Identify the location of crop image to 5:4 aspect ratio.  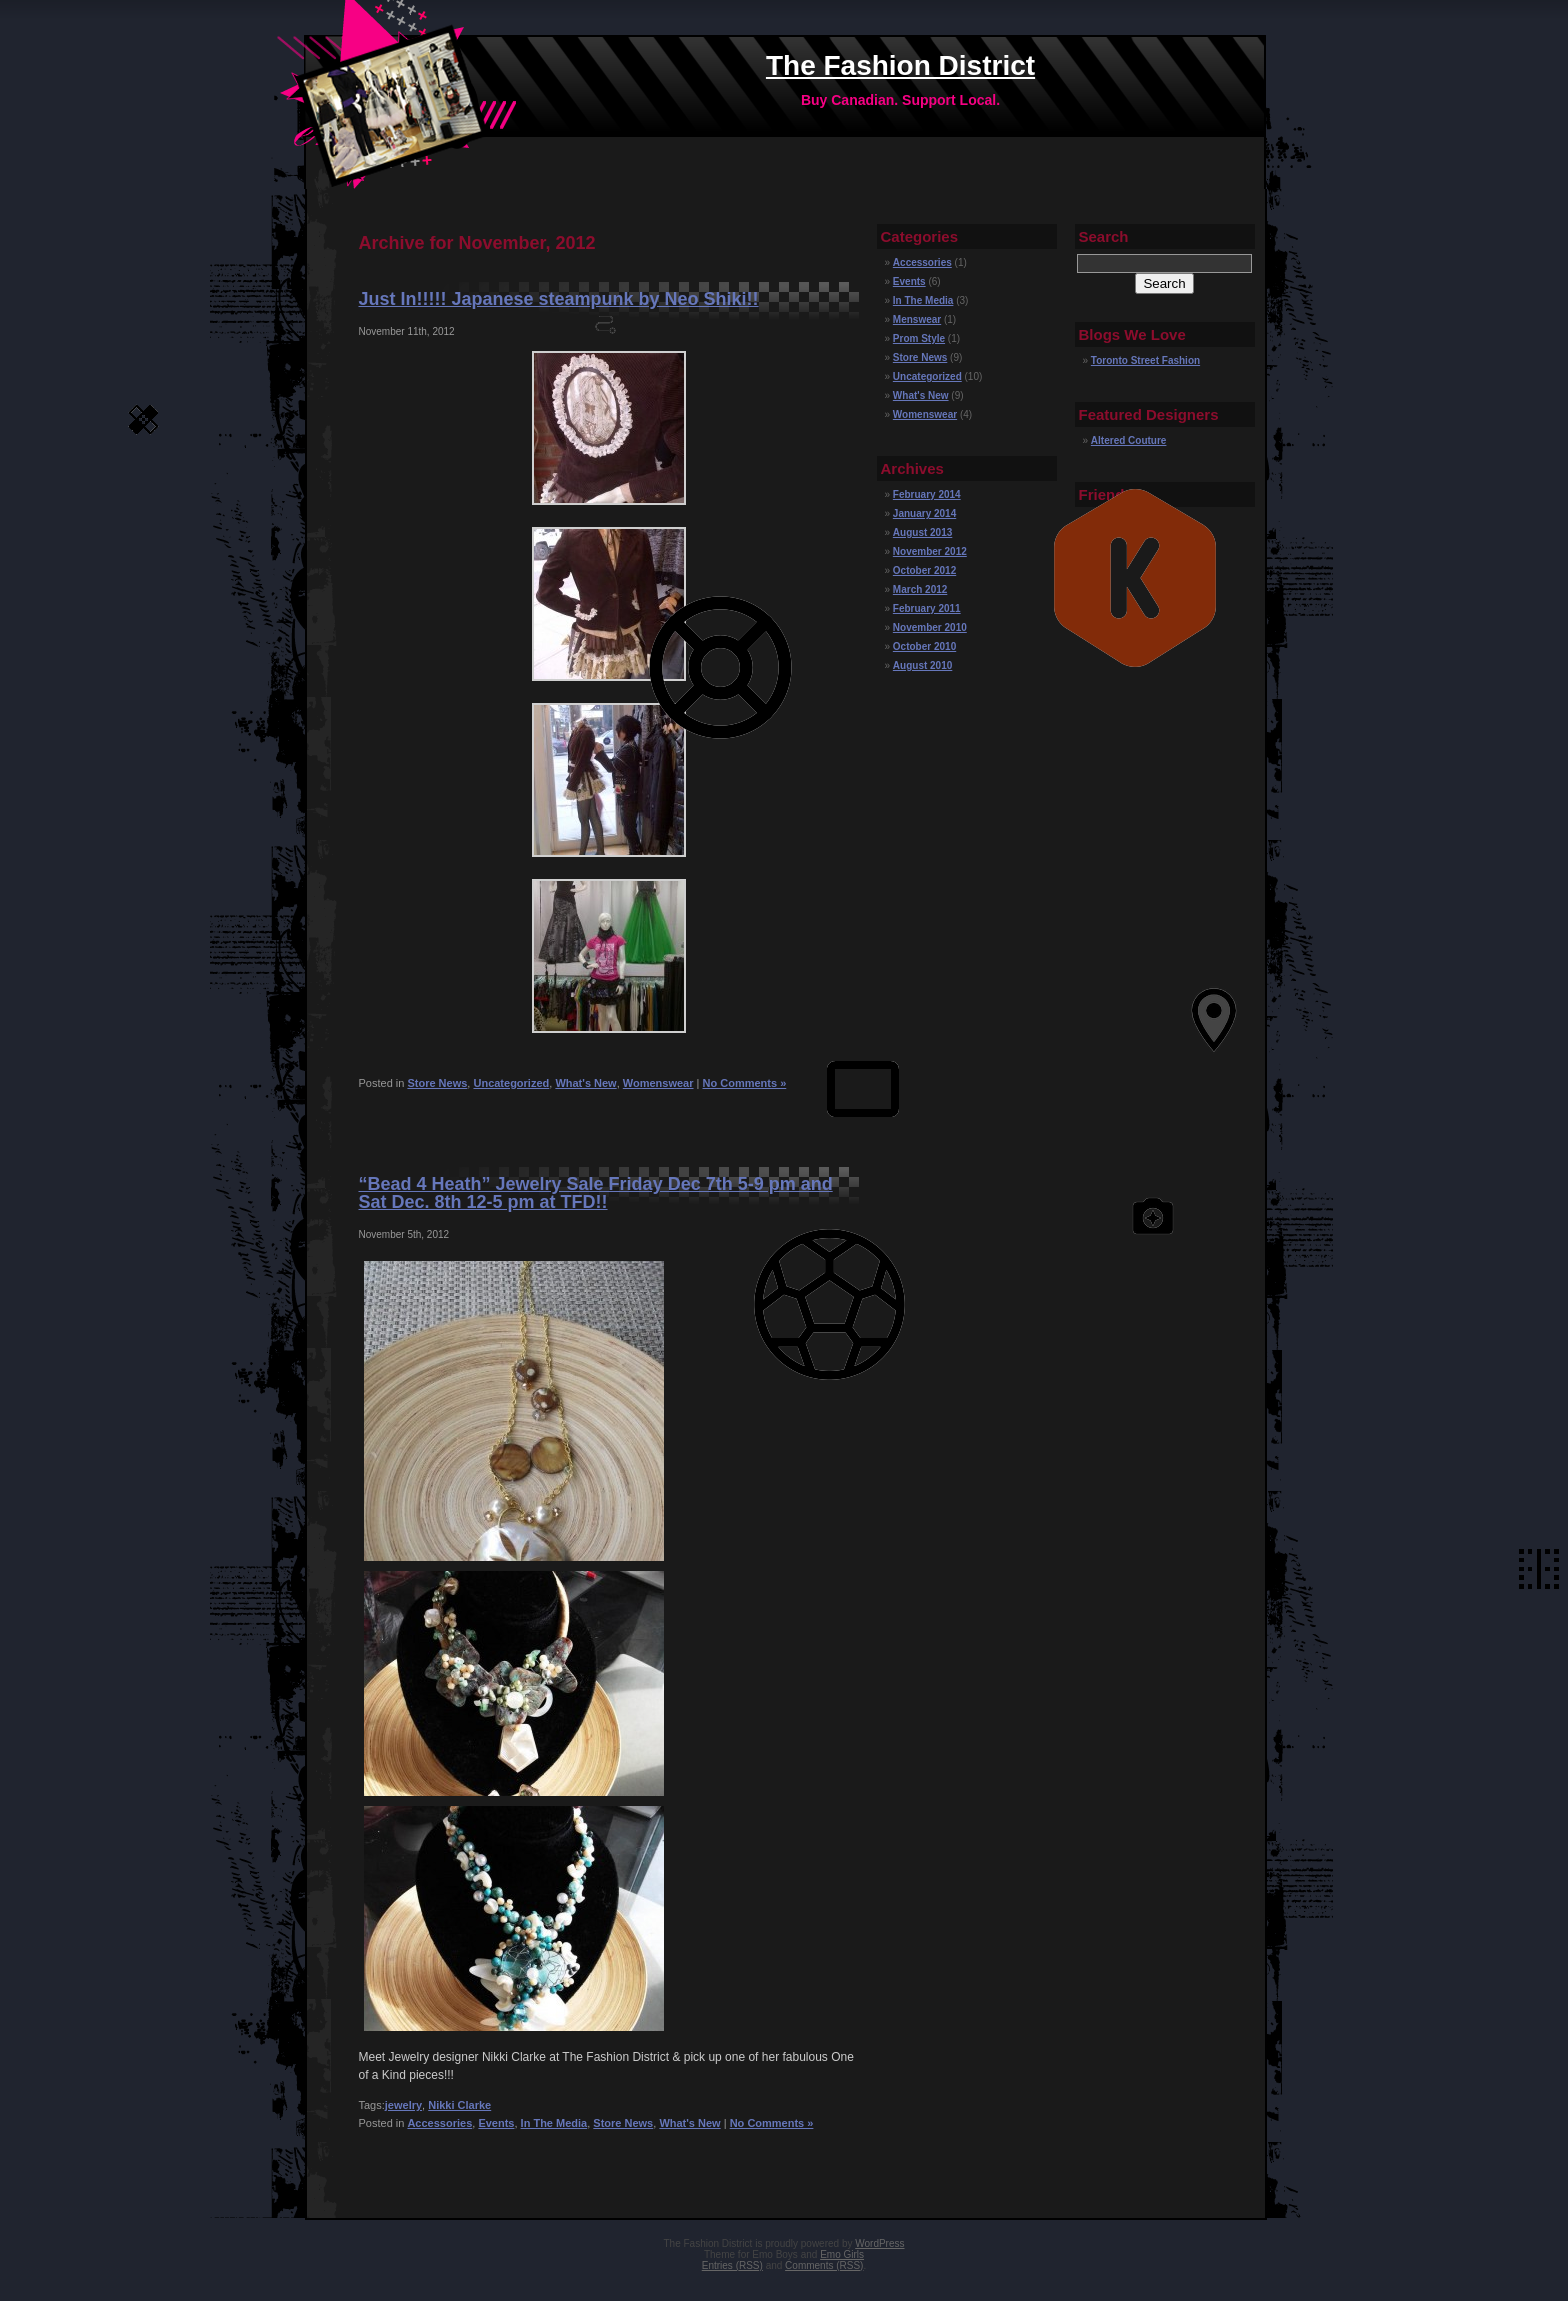
(863, 1089).